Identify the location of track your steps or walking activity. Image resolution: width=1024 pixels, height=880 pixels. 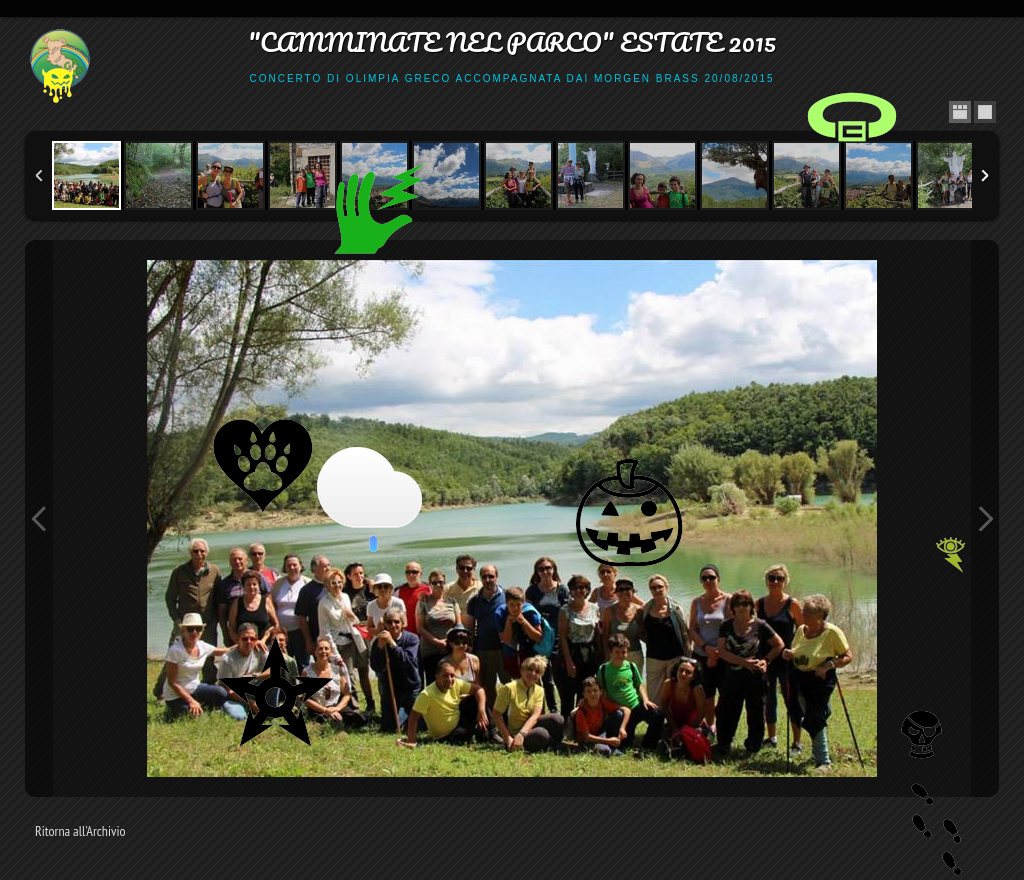
(936, 829).